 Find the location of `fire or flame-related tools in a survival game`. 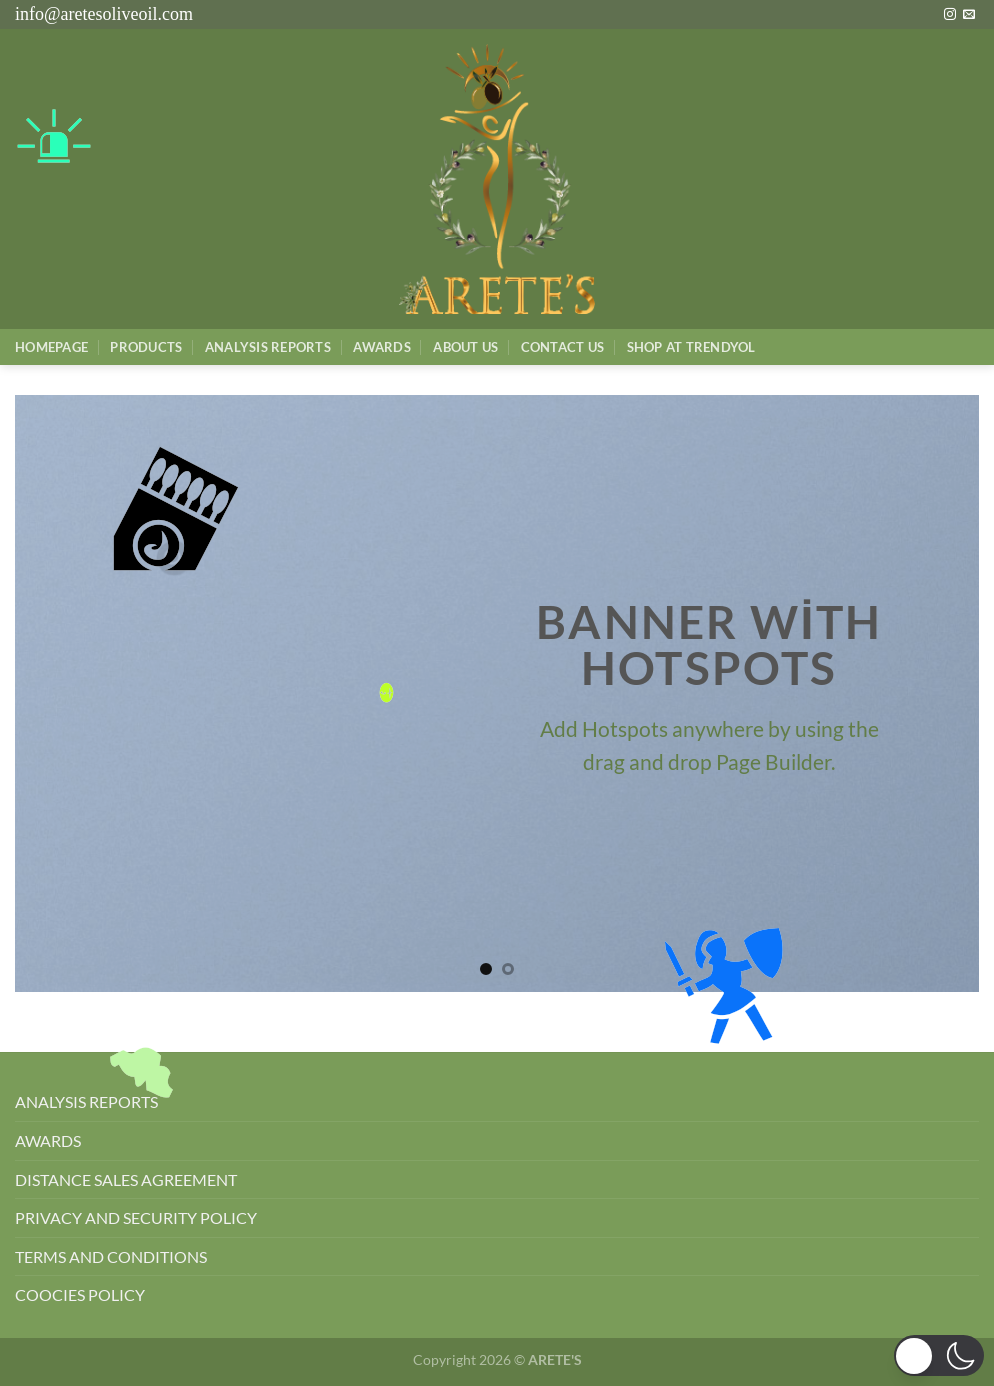

fire or flame-related tools in a survival game is located at coordinates (176, 507).